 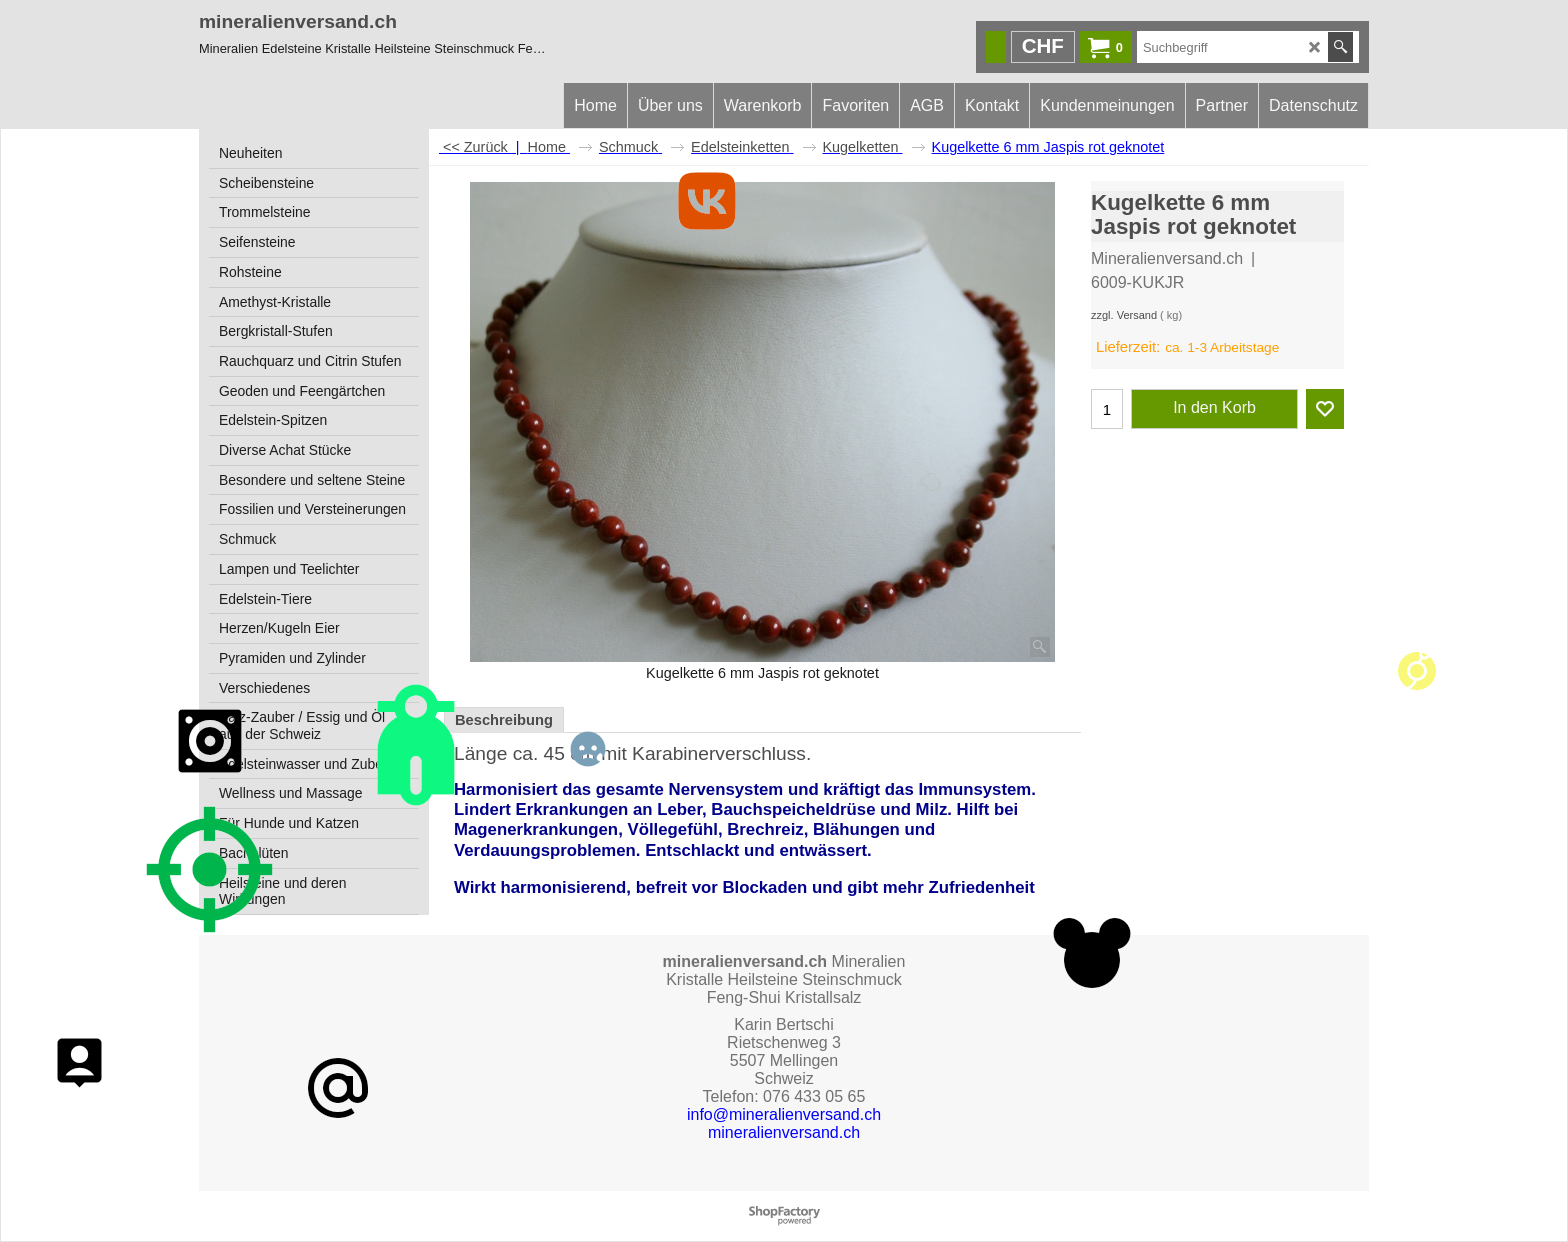 I want to click on access Disney content or services, so click(x=1092, y=953).